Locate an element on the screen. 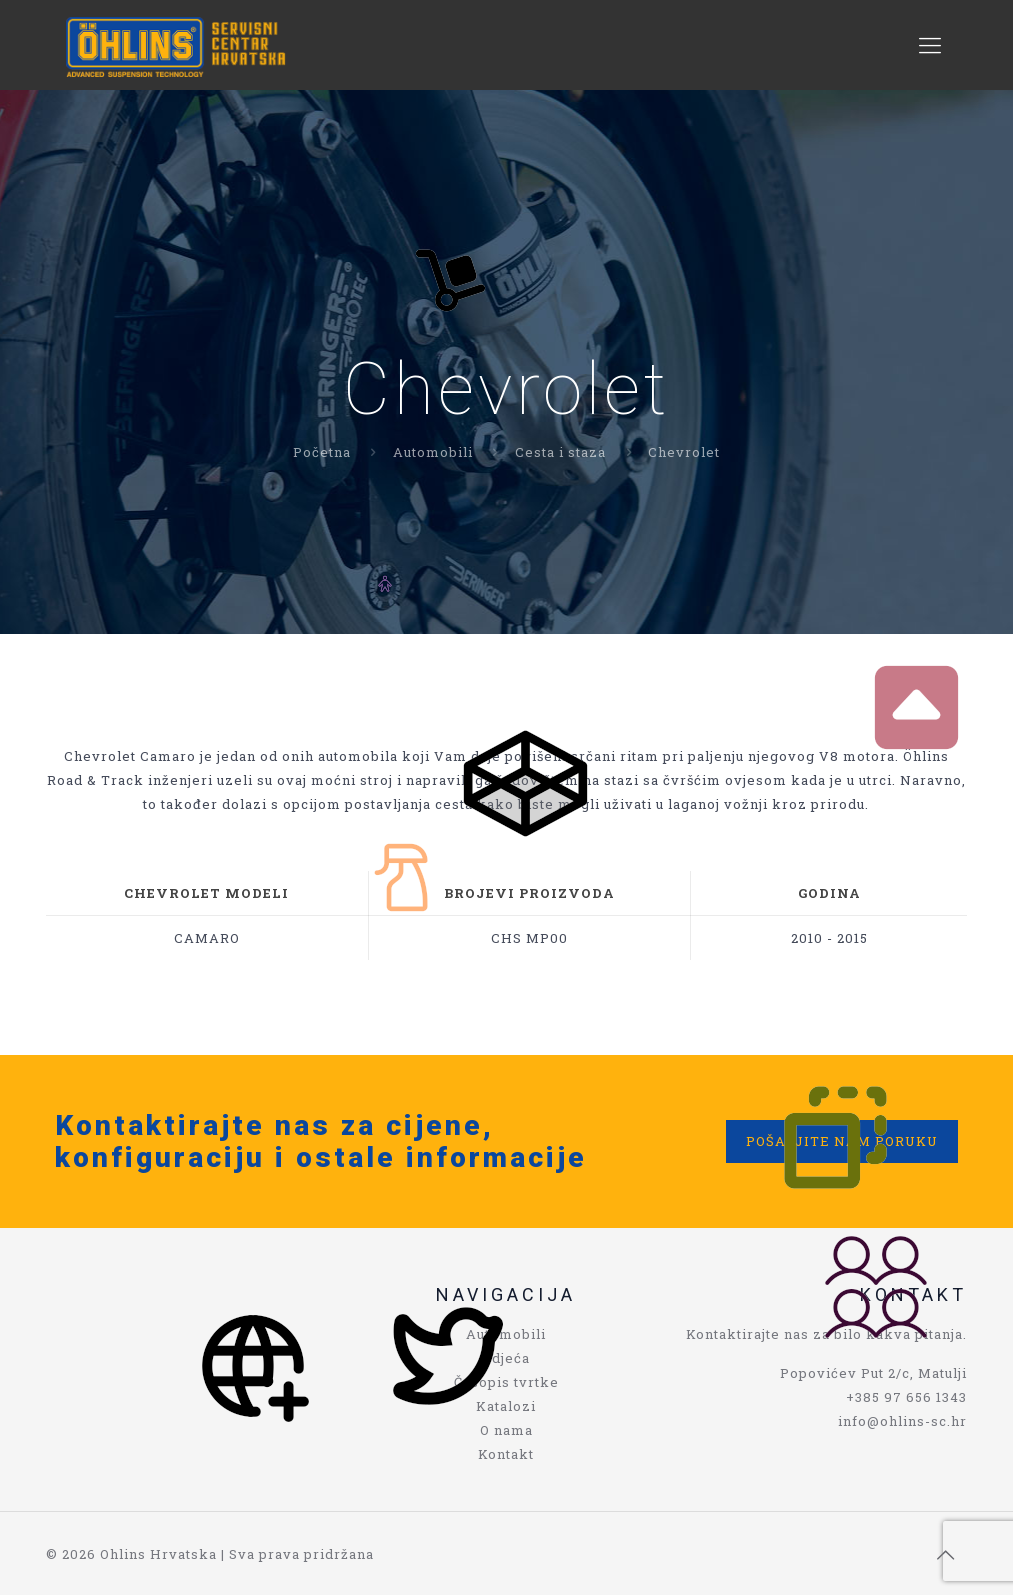 The image size is (1013, 1595). view all team members is located at coordinates (876, 1287).